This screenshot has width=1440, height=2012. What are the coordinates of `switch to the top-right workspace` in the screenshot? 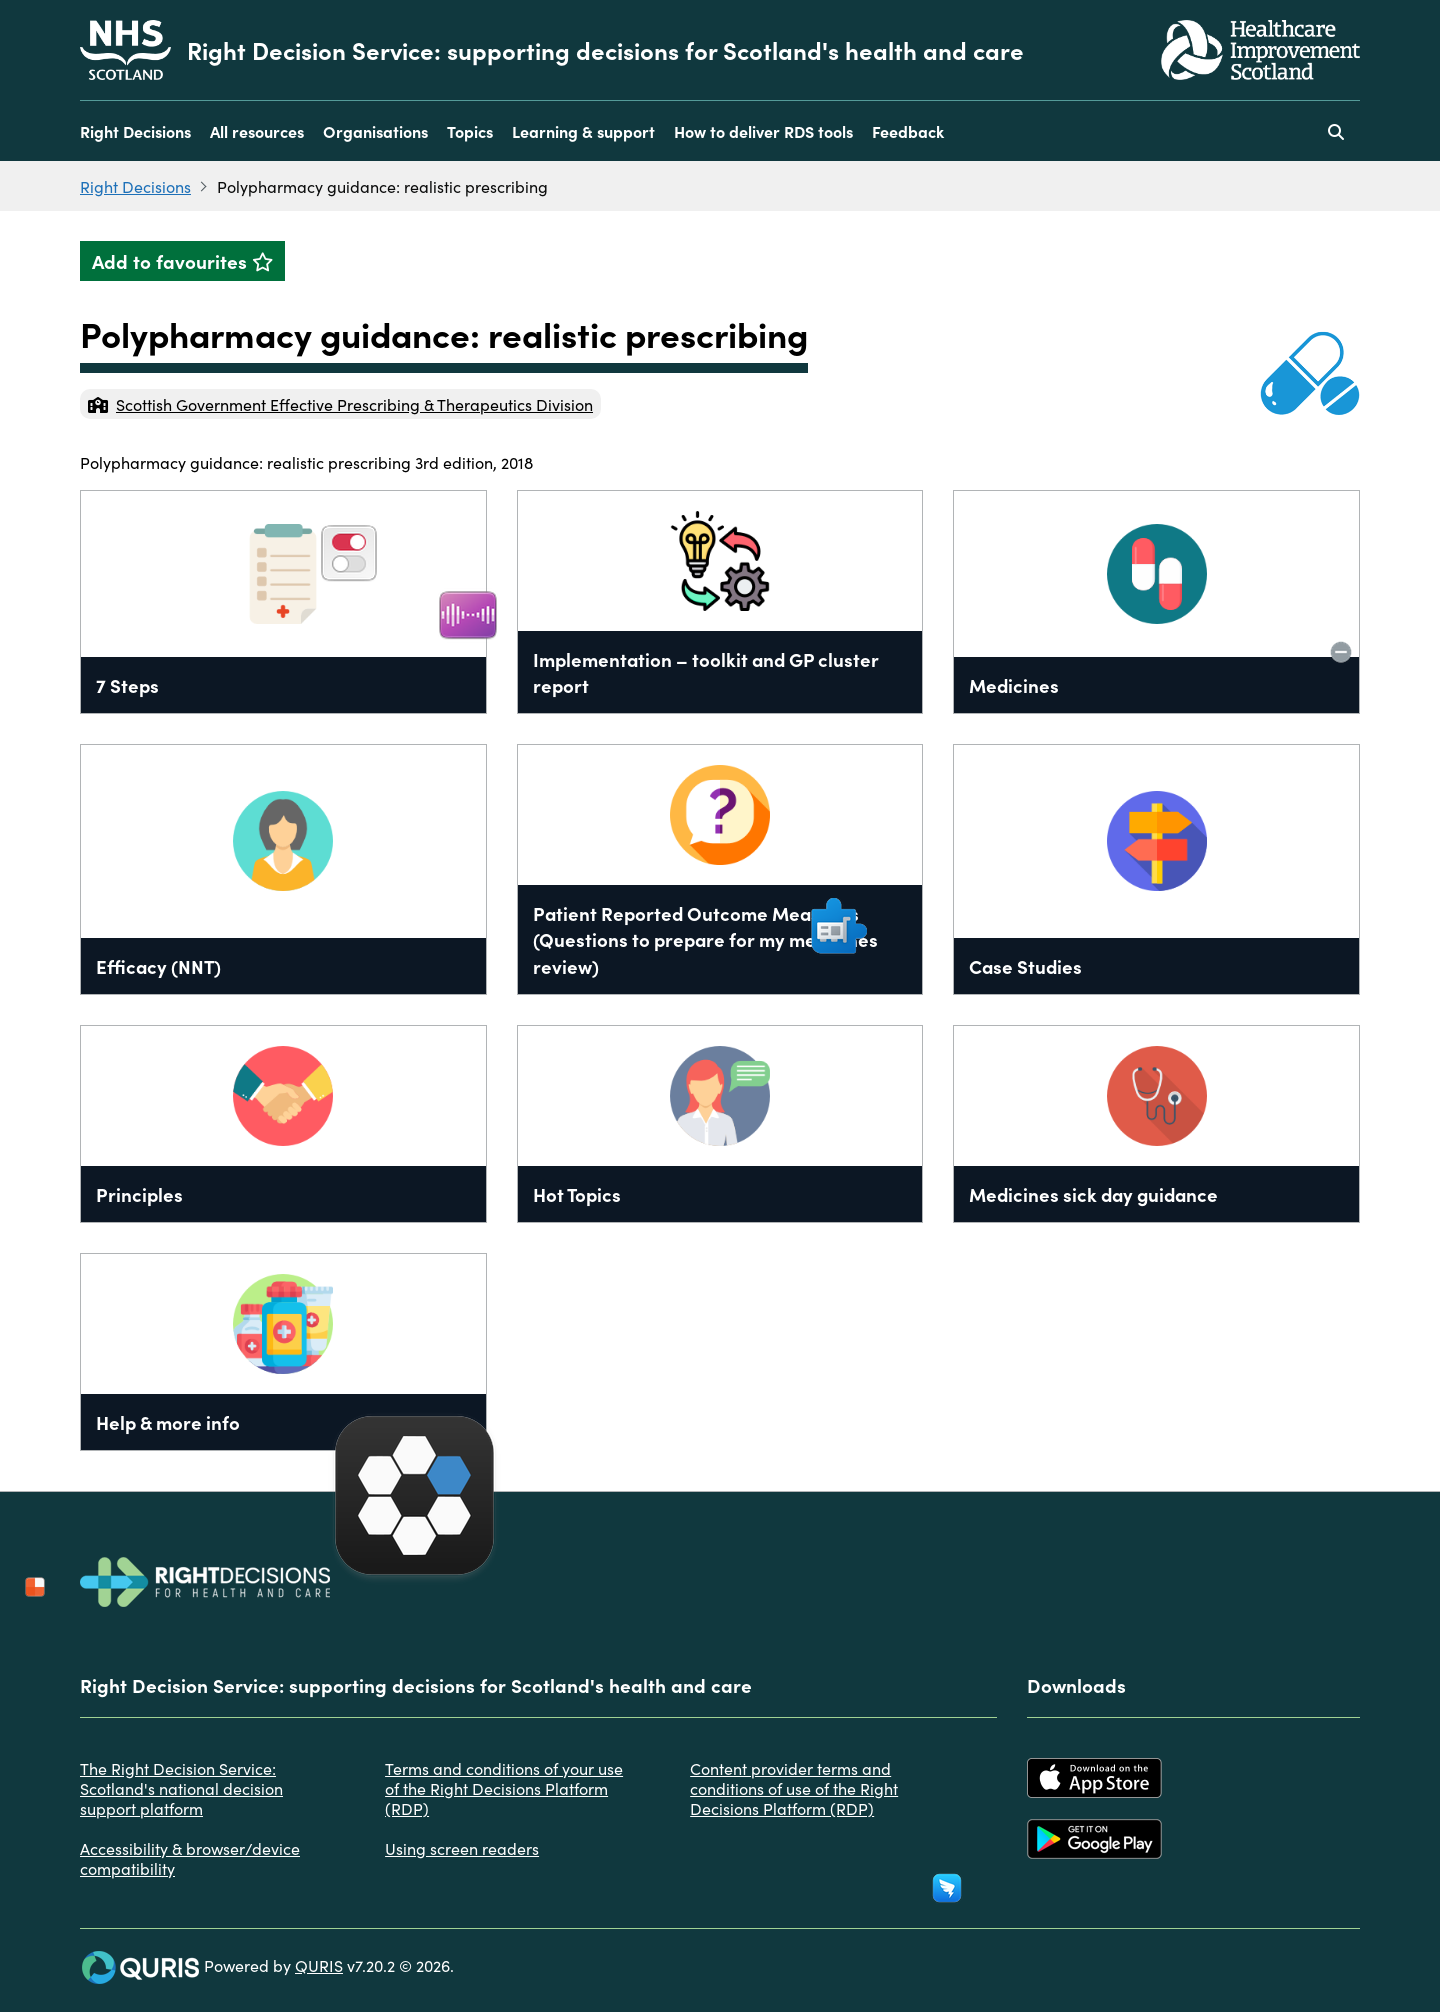 It's located at (35, 1587).